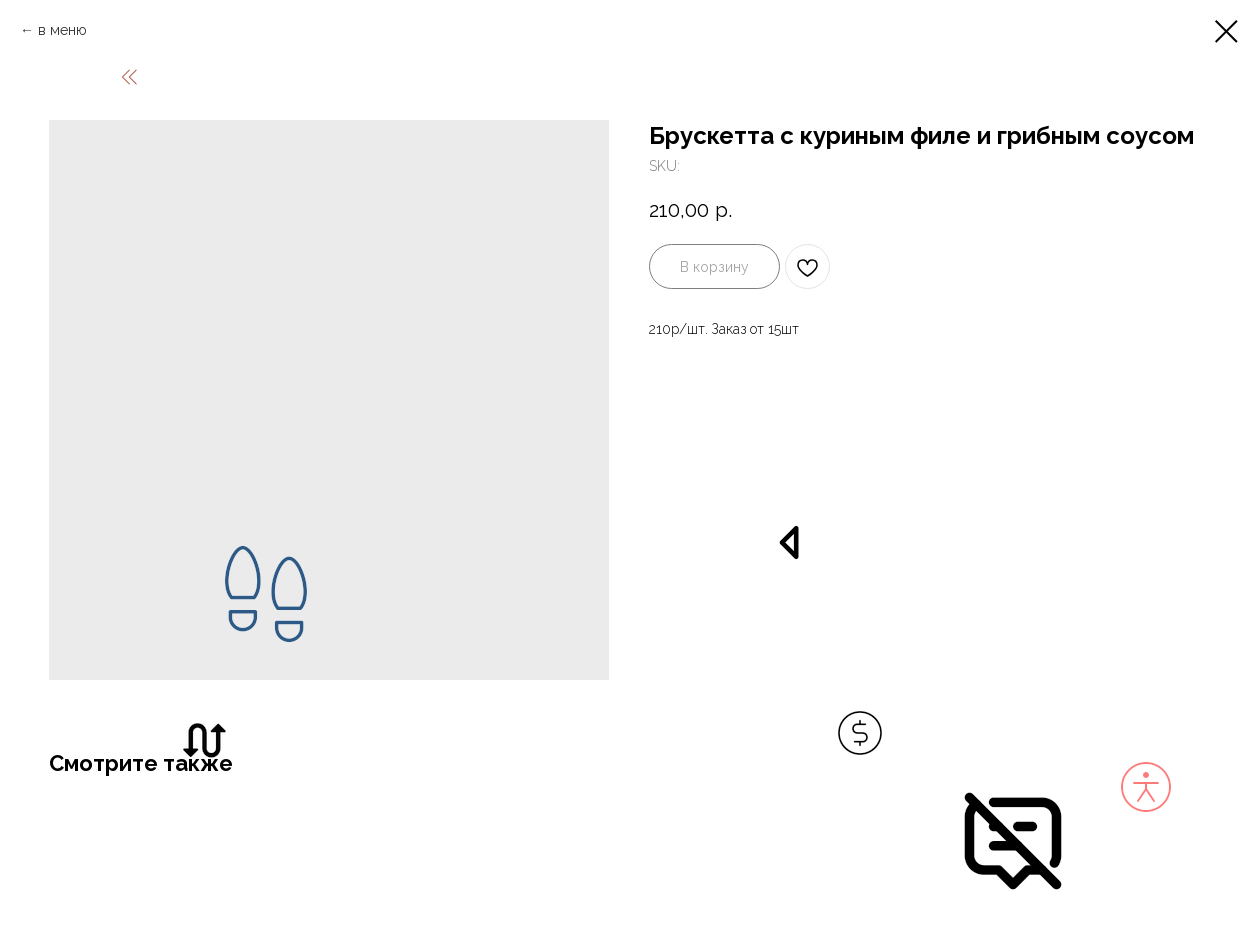 The image size is (1258, 936). I want to click on view user profile, so click(1146, 787).